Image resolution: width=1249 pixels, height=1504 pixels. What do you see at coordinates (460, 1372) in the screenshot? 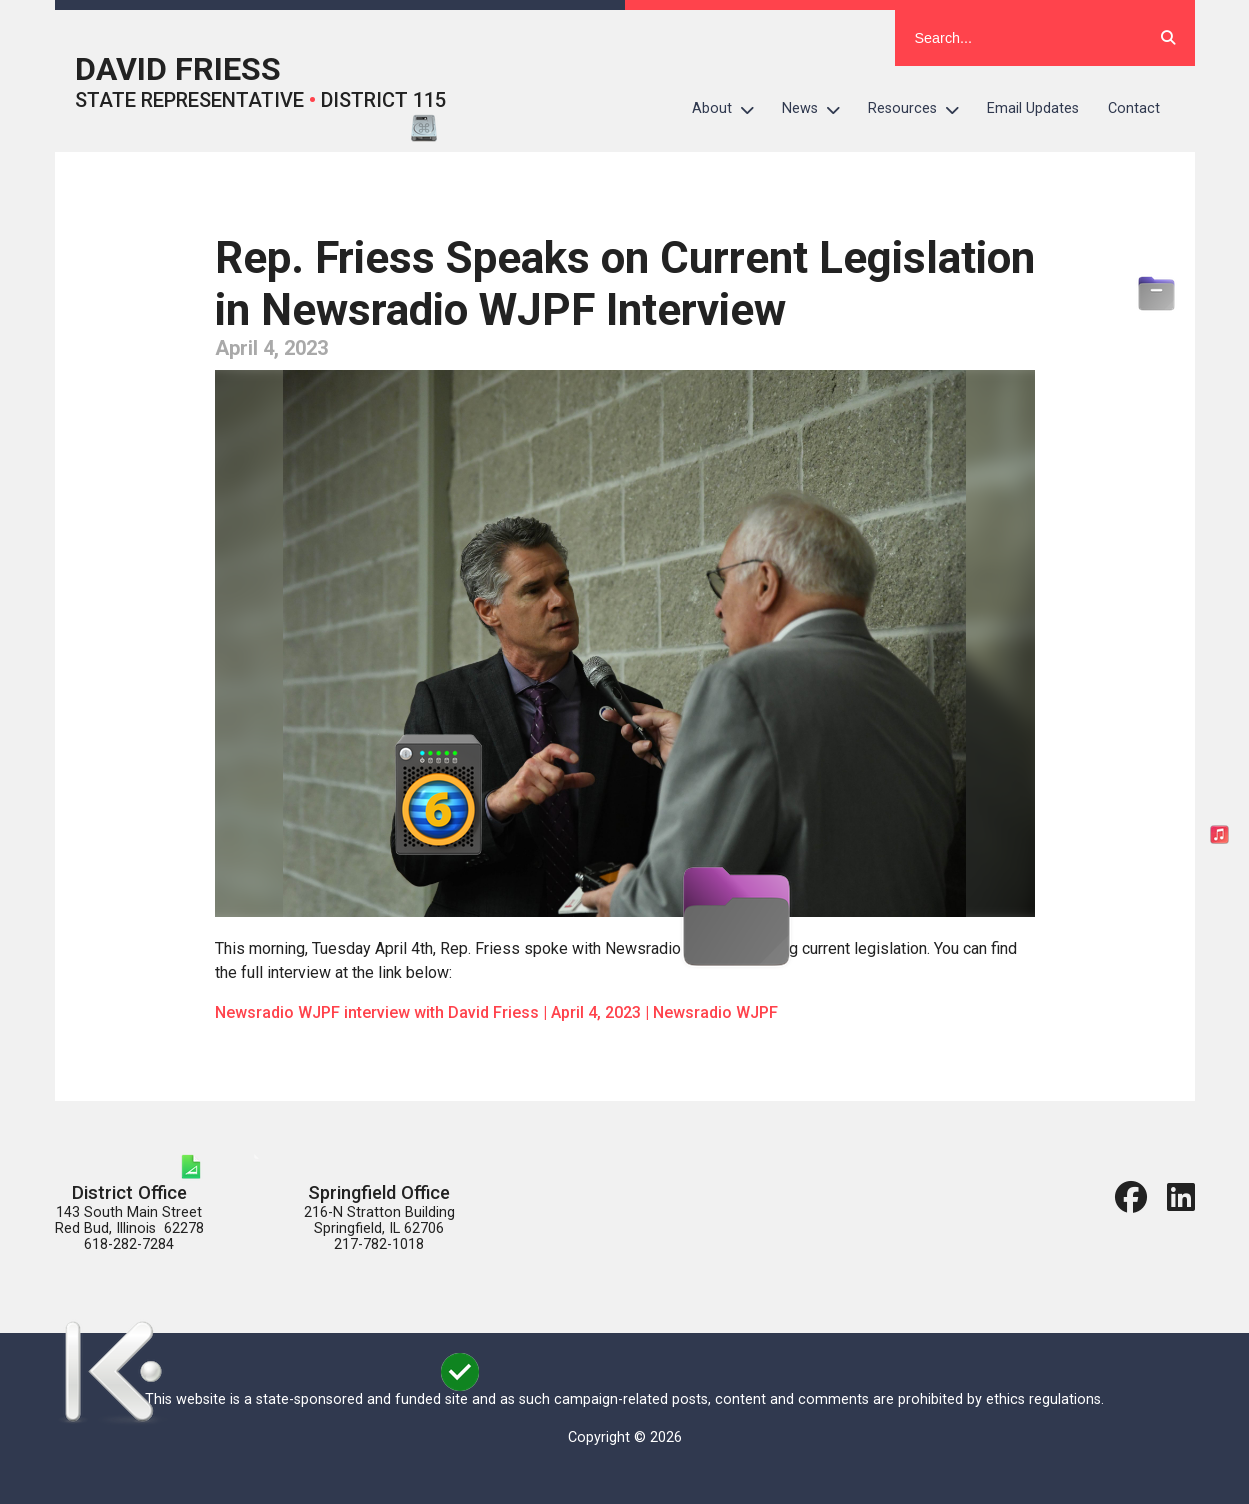
I see `mark item as complete` at bounding box center [460, 1372].